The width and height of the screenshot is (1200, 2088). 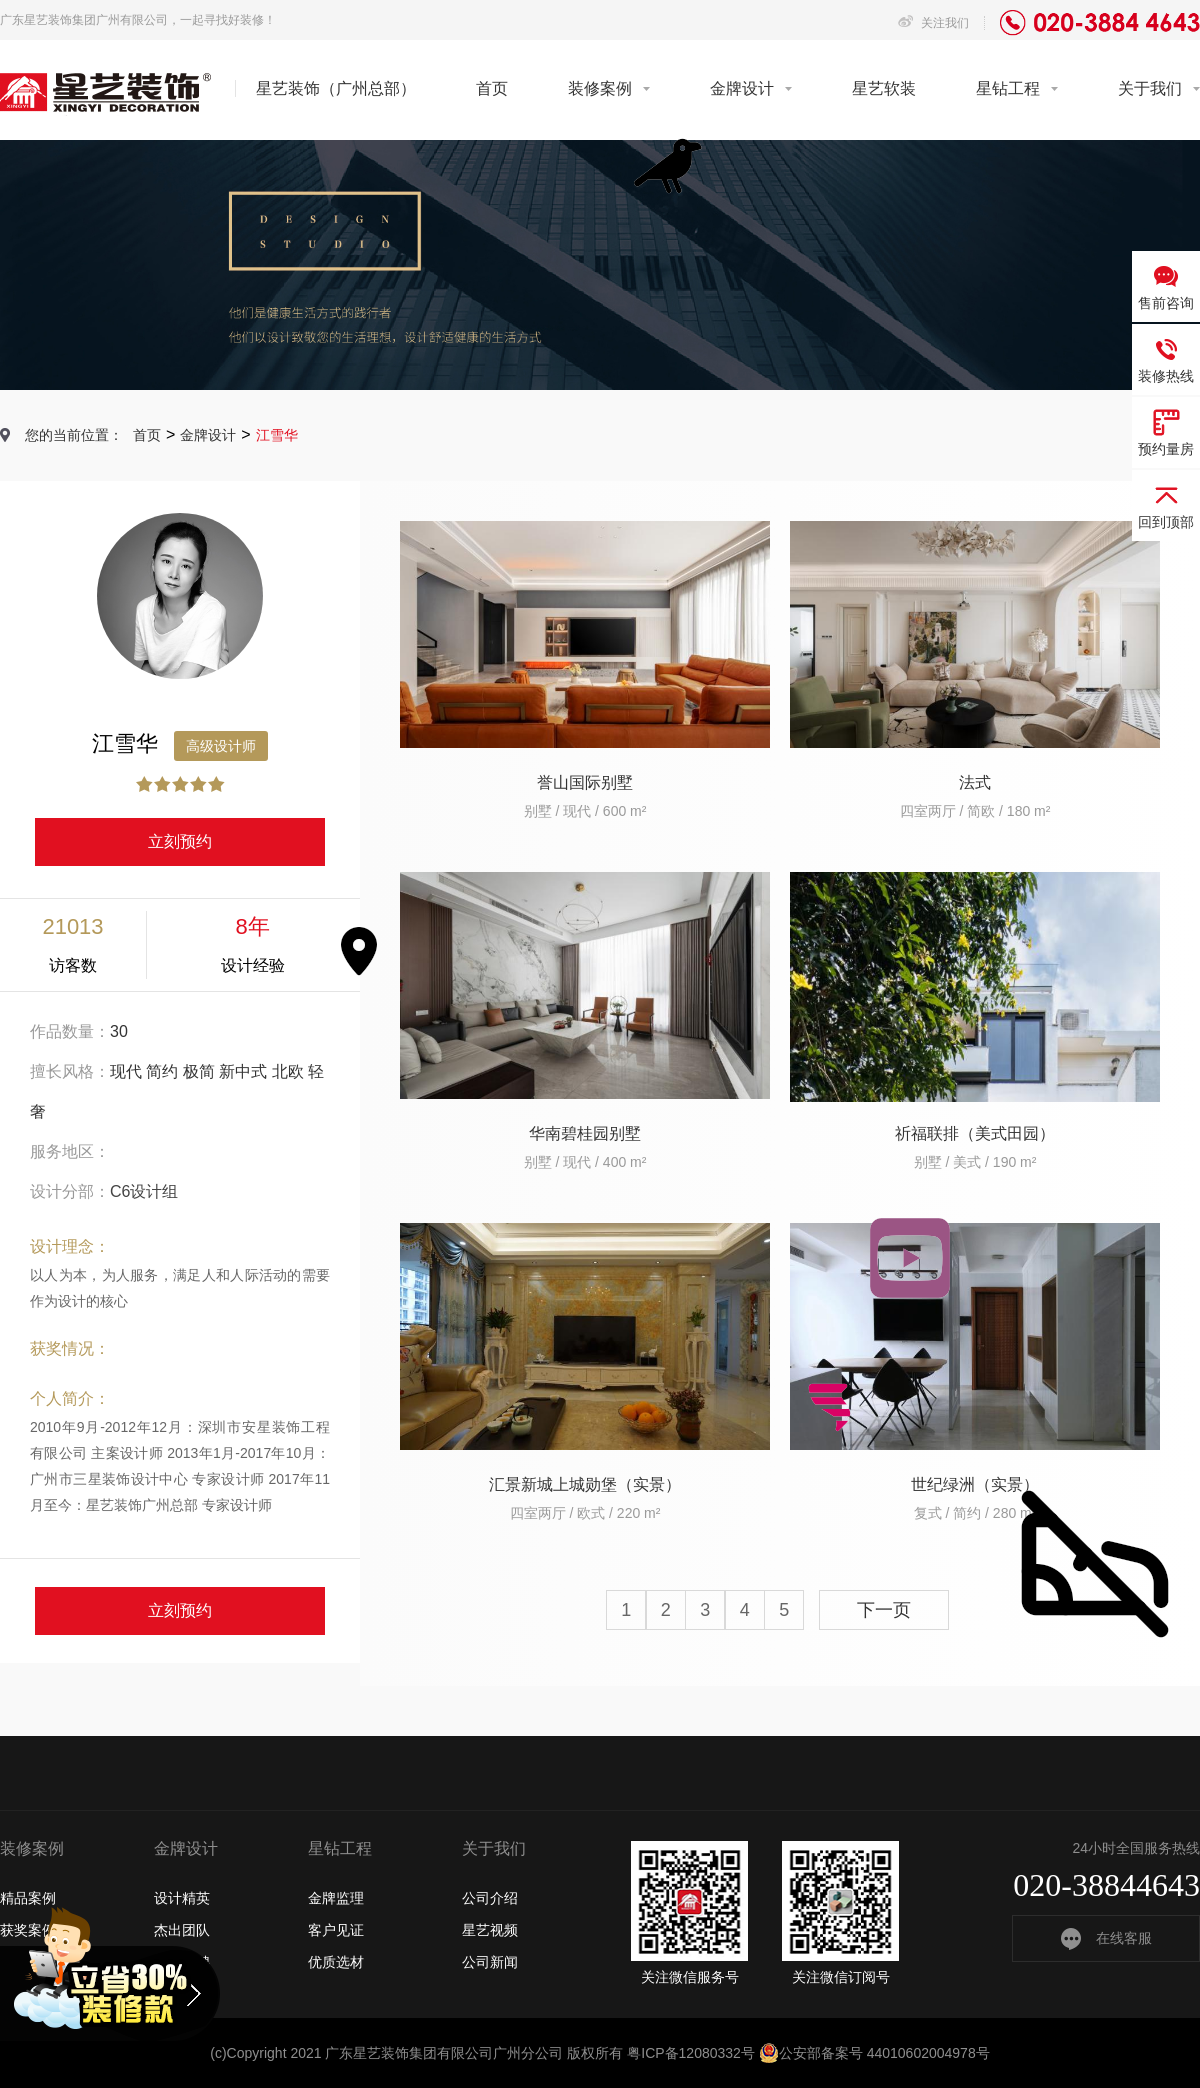 What do you see at coordinates (1095, 1564) in the screenshot?
I see `remove footwear required` at bounding box center [1095, 1564].